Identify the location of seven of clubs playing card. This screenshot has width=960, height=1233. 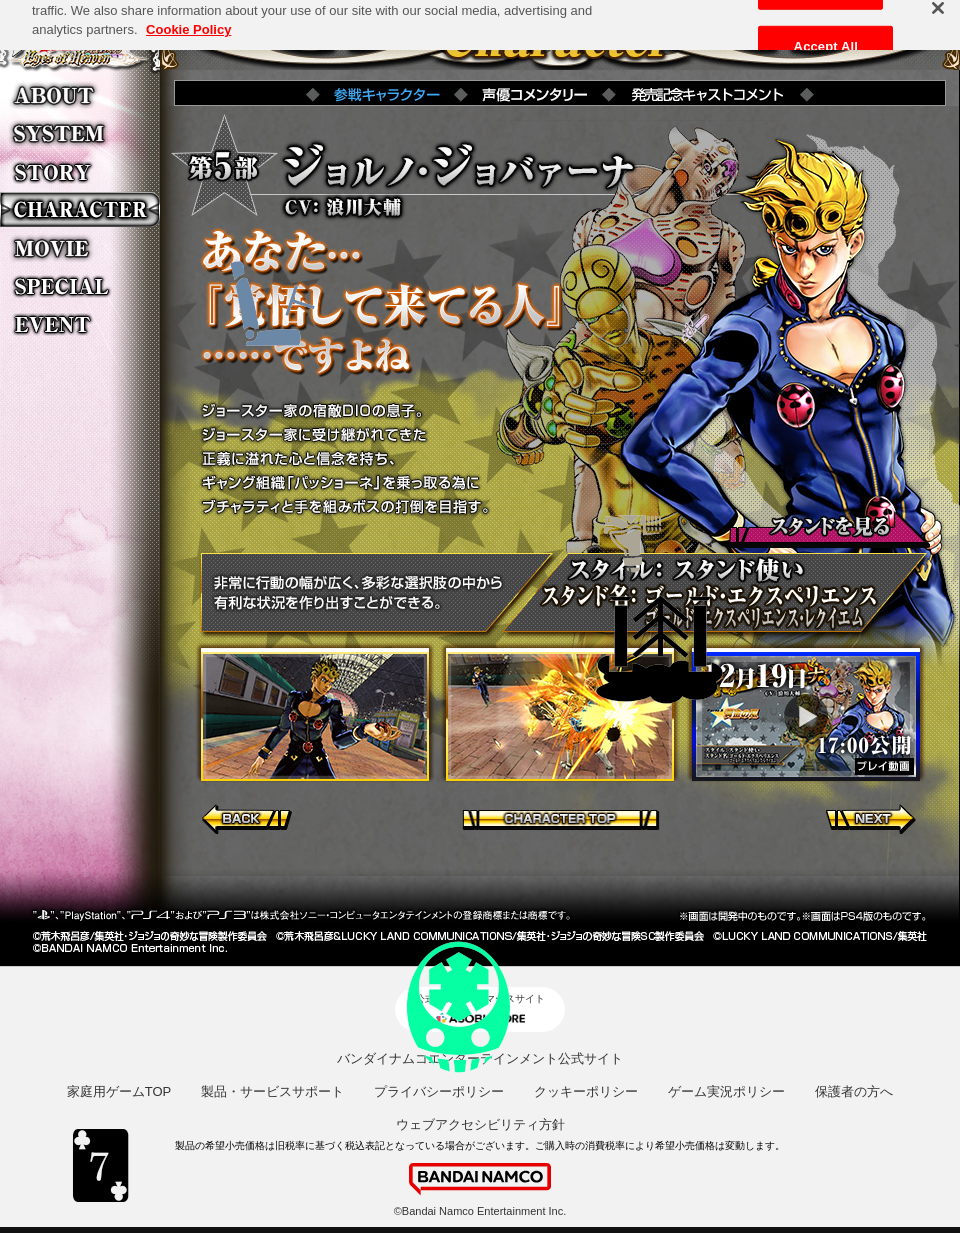
(100, 1165).